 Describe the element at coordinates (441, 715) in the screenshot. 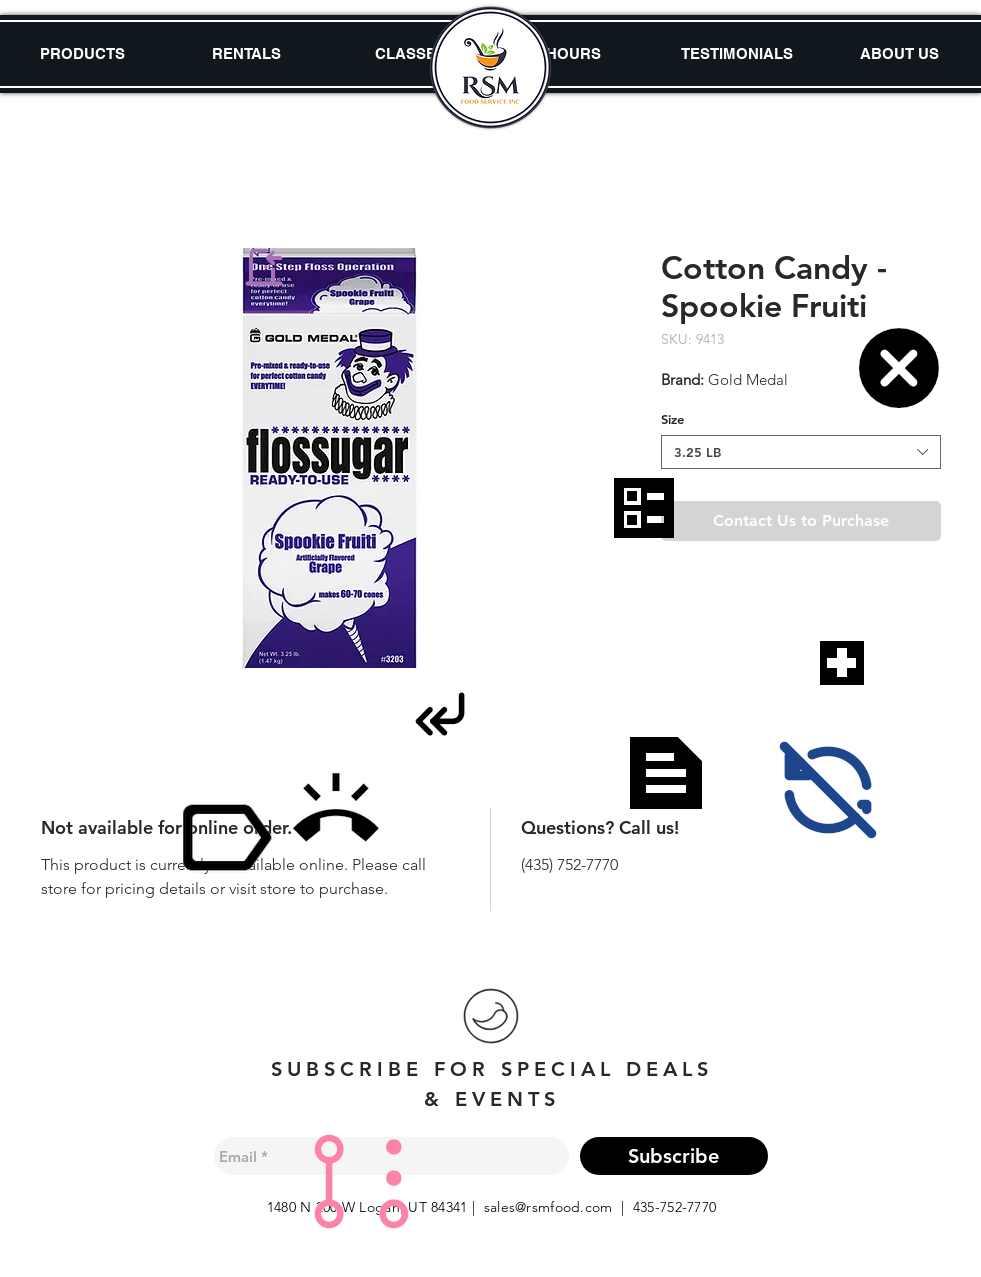

I see `reply all to a message or email` at that location.